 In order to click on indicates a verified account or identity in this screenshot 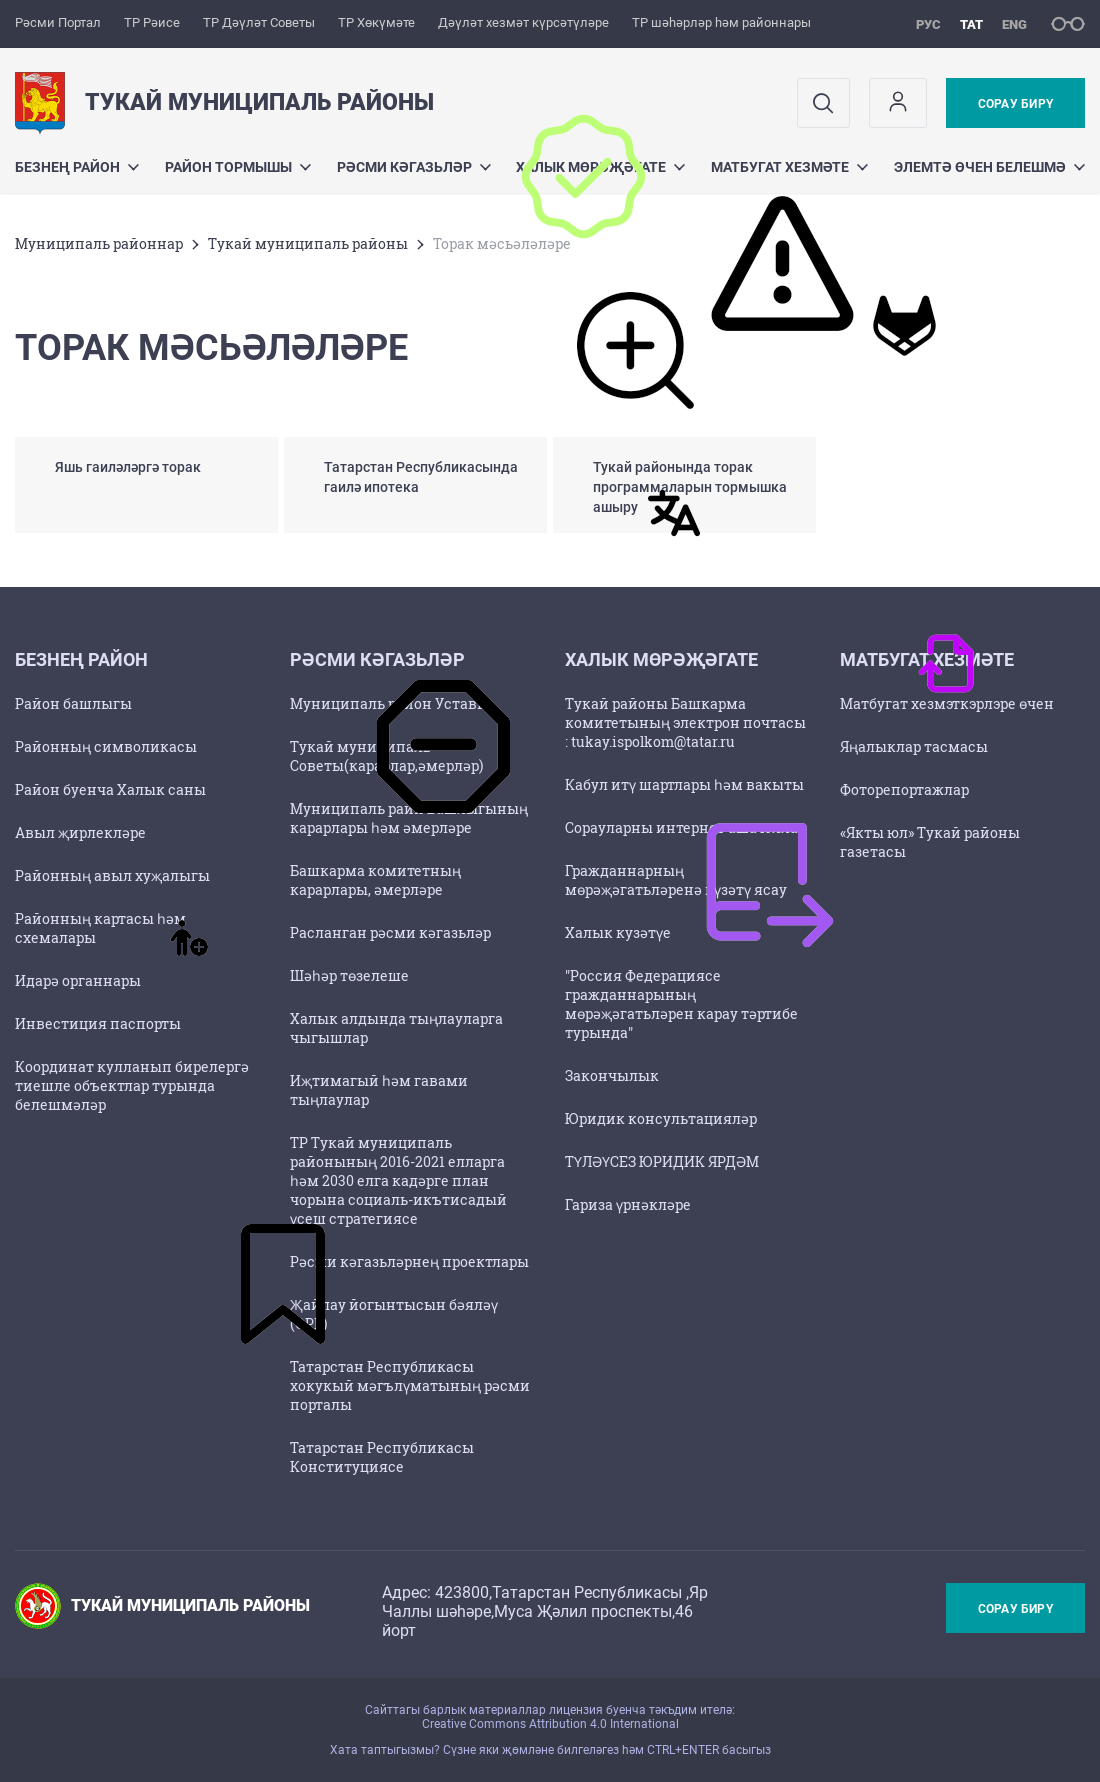, I will do `click(583, 176)`.